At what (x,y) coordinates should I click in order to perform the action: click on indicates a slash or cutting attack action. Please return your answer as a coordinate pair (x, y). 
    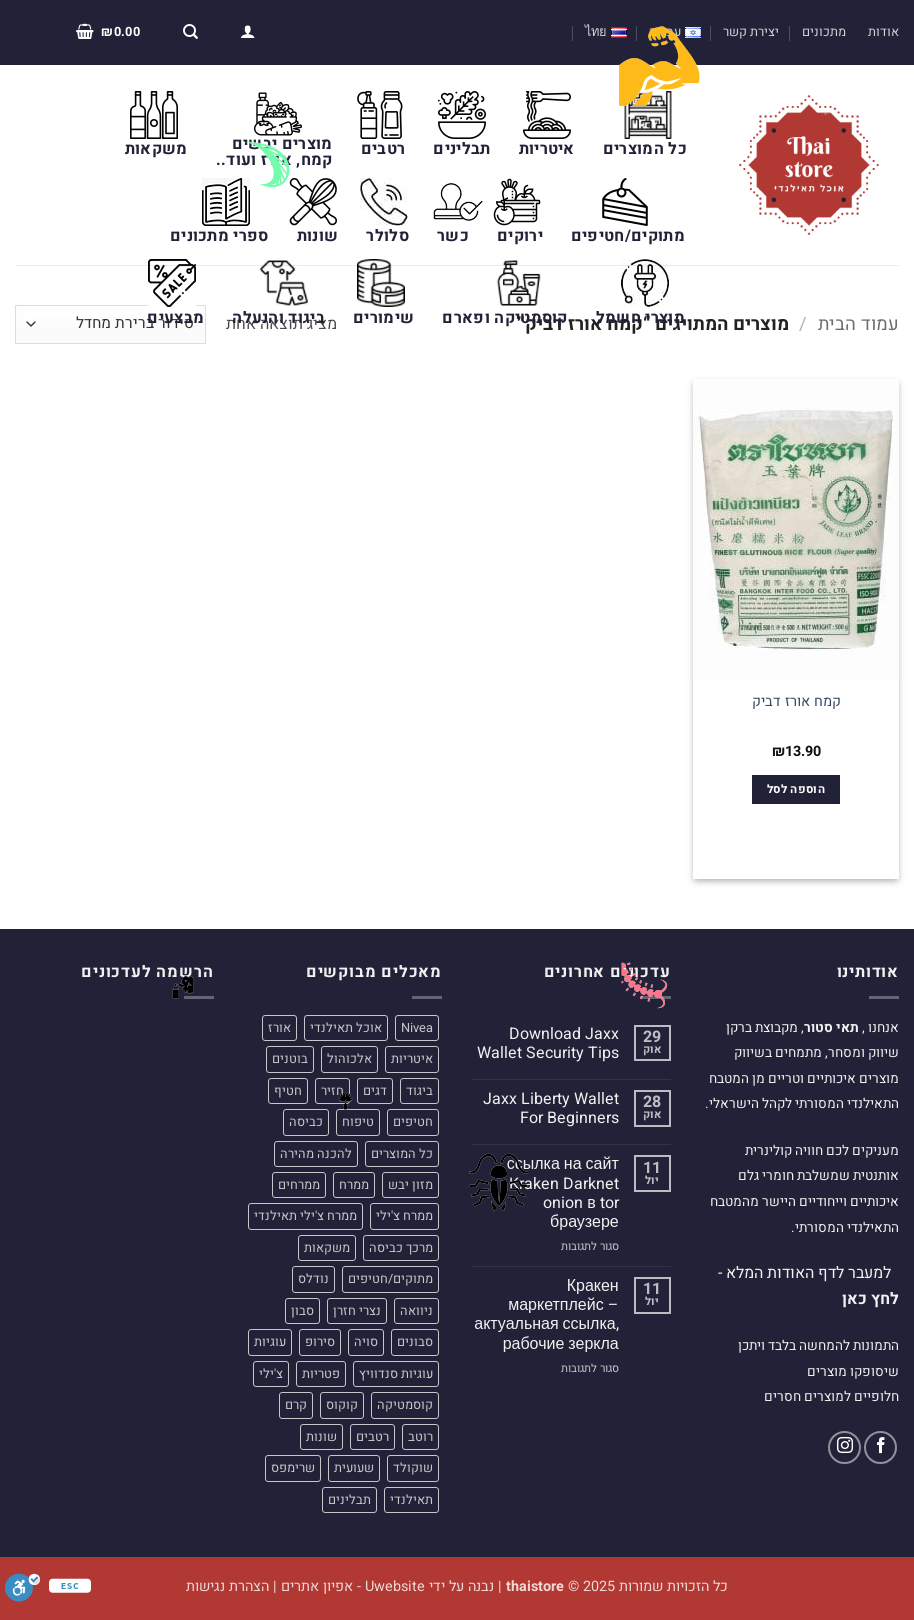
    Looking at the image, I should click on (268, 165).